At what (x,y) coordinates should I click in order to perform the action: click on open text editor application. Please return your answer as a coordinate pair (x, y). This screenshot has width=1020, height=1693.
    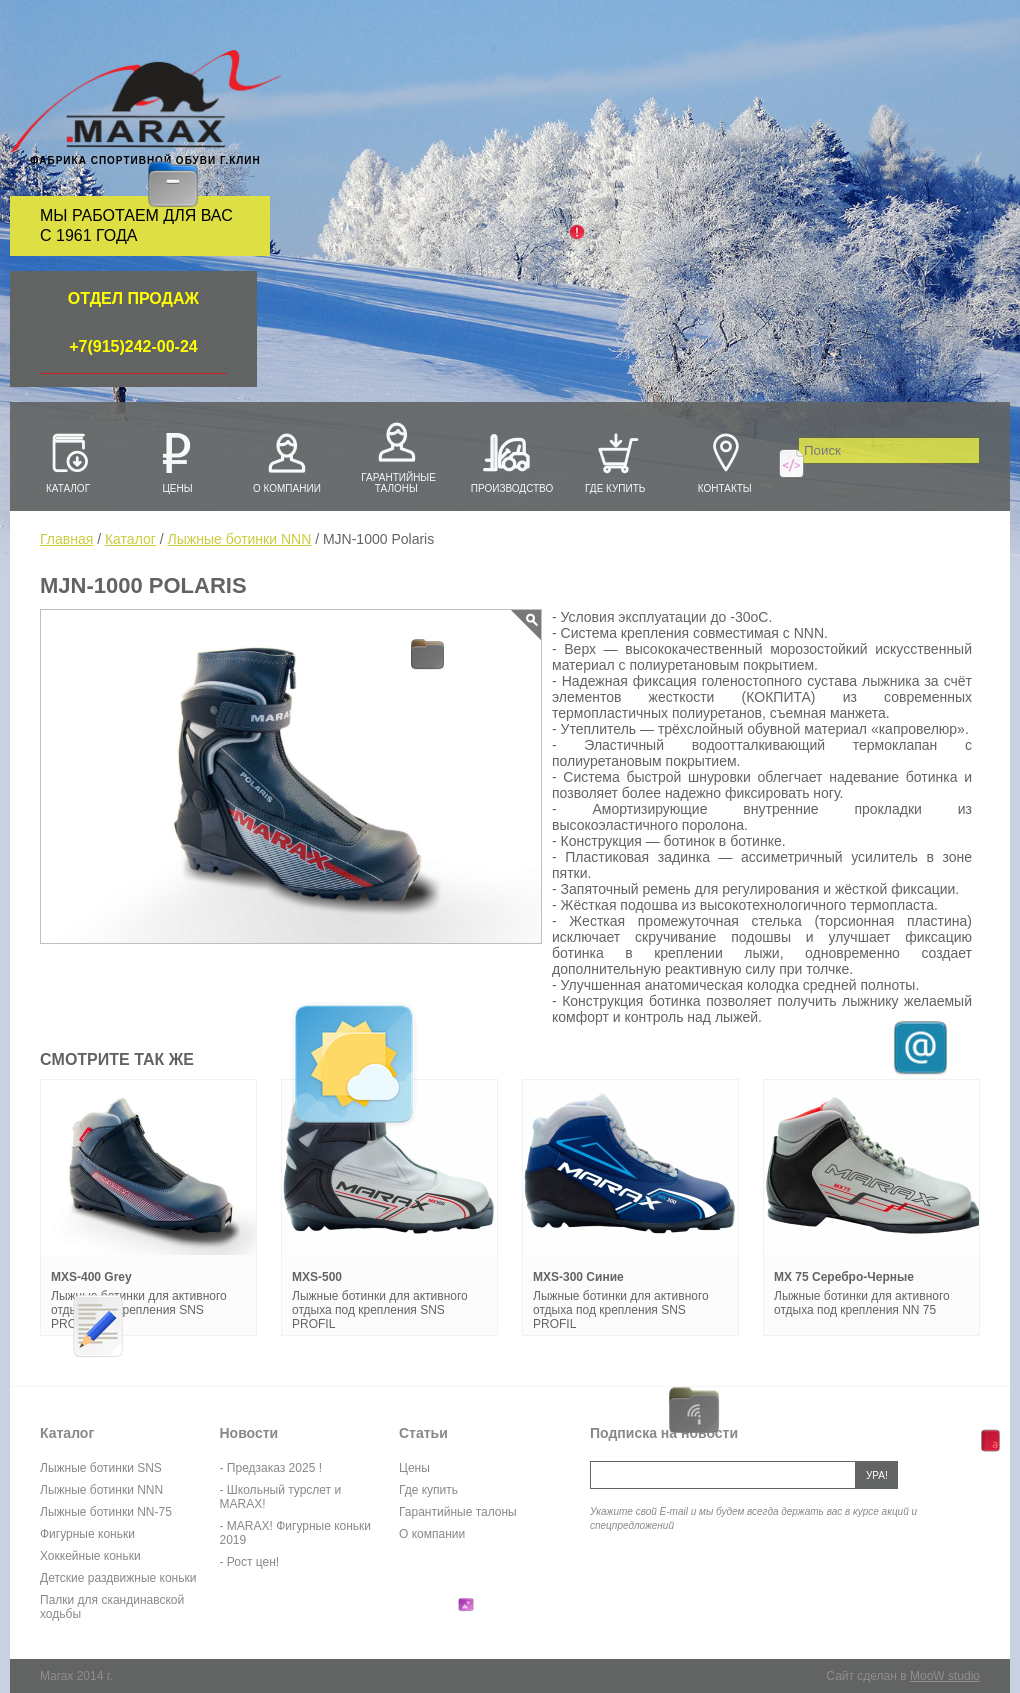
    Looking at the image, I should click on (98, 1326).